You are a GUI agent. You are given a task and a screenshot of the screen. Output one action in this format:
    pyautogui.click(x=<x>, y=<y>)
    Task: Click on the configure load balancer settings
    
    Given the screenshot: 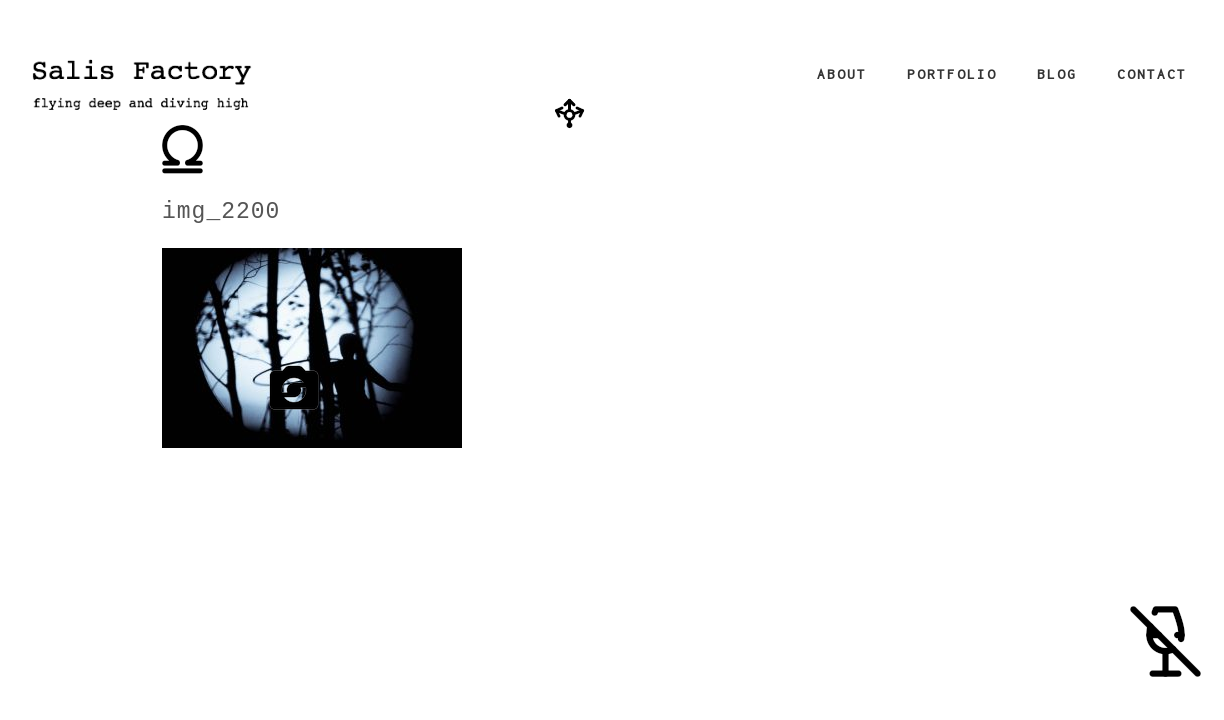 What is the action you would take?
    pyautogui.click(x=569, y=113)
    